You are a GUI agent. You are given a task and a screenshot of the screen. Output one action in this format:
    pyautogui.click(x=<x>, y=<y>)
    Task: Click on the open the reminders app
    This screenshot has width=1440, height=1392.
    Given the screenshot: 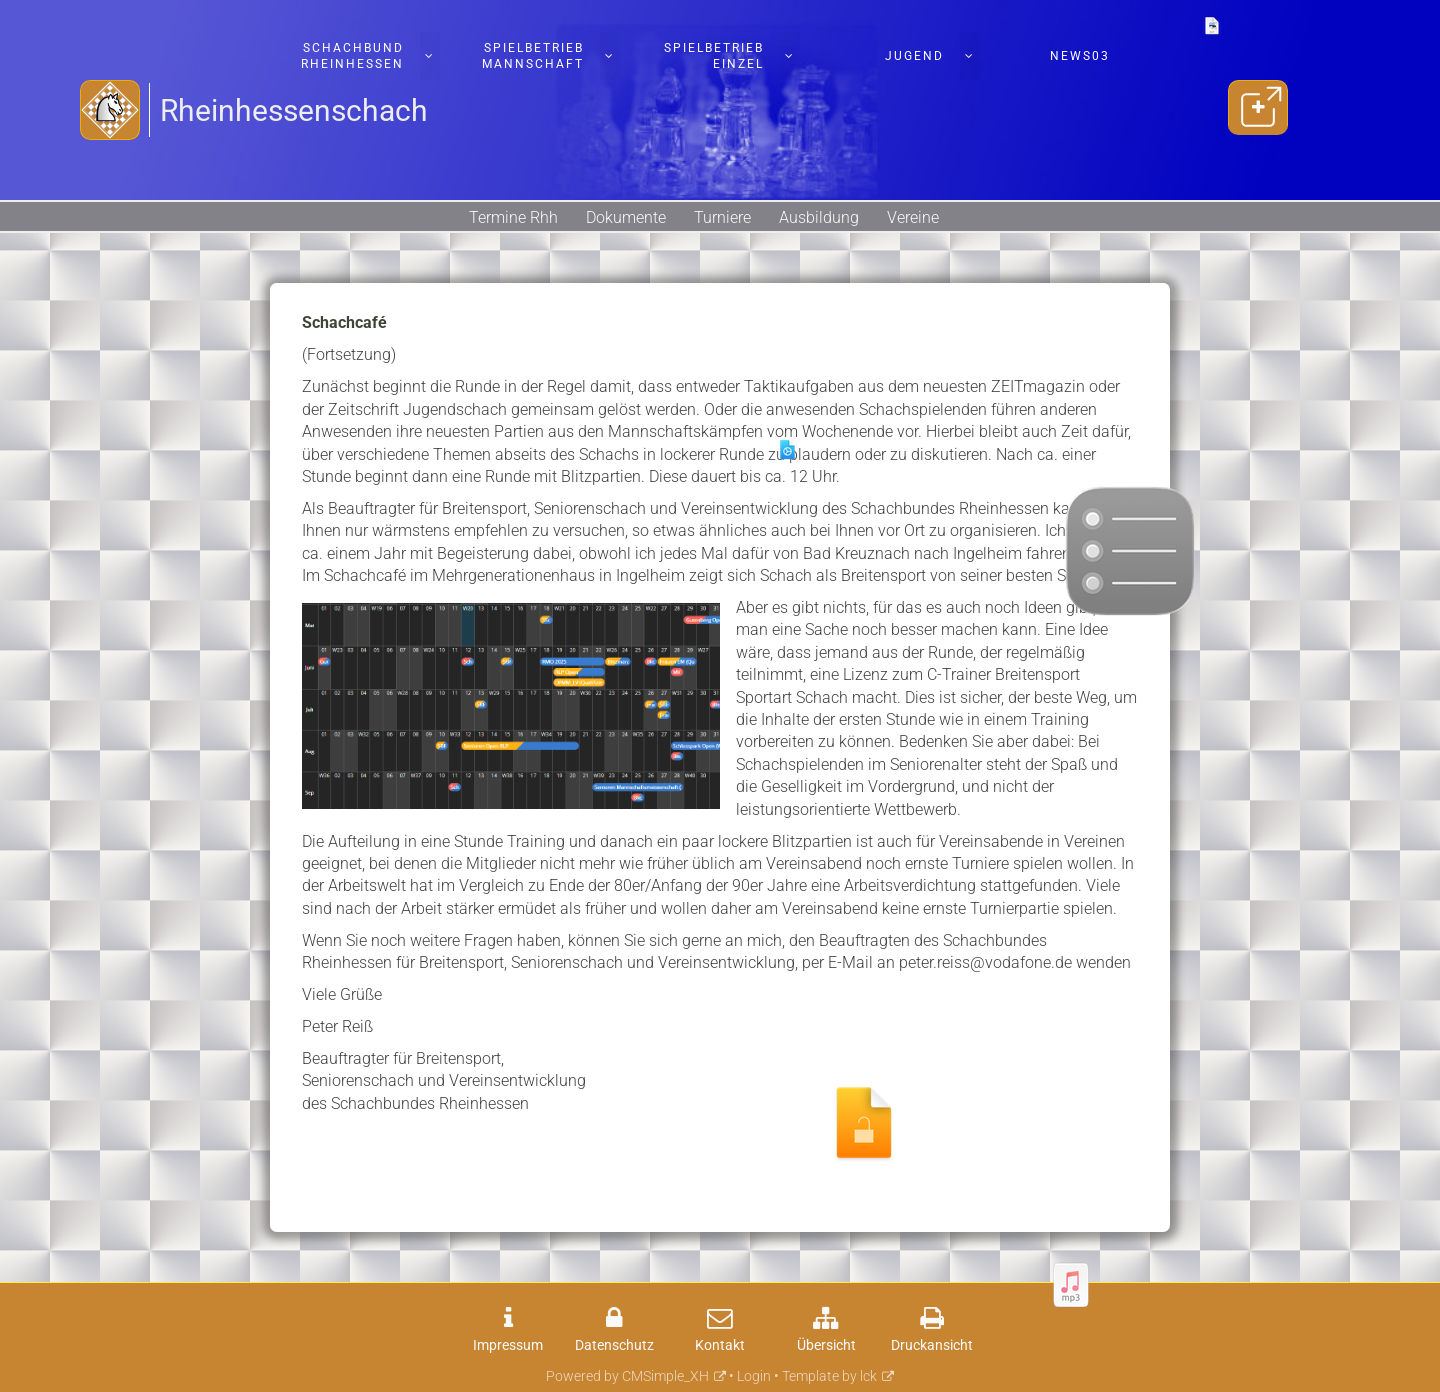 What is the action you would take?
    pyautogui.click(x=1130, y=551)
    